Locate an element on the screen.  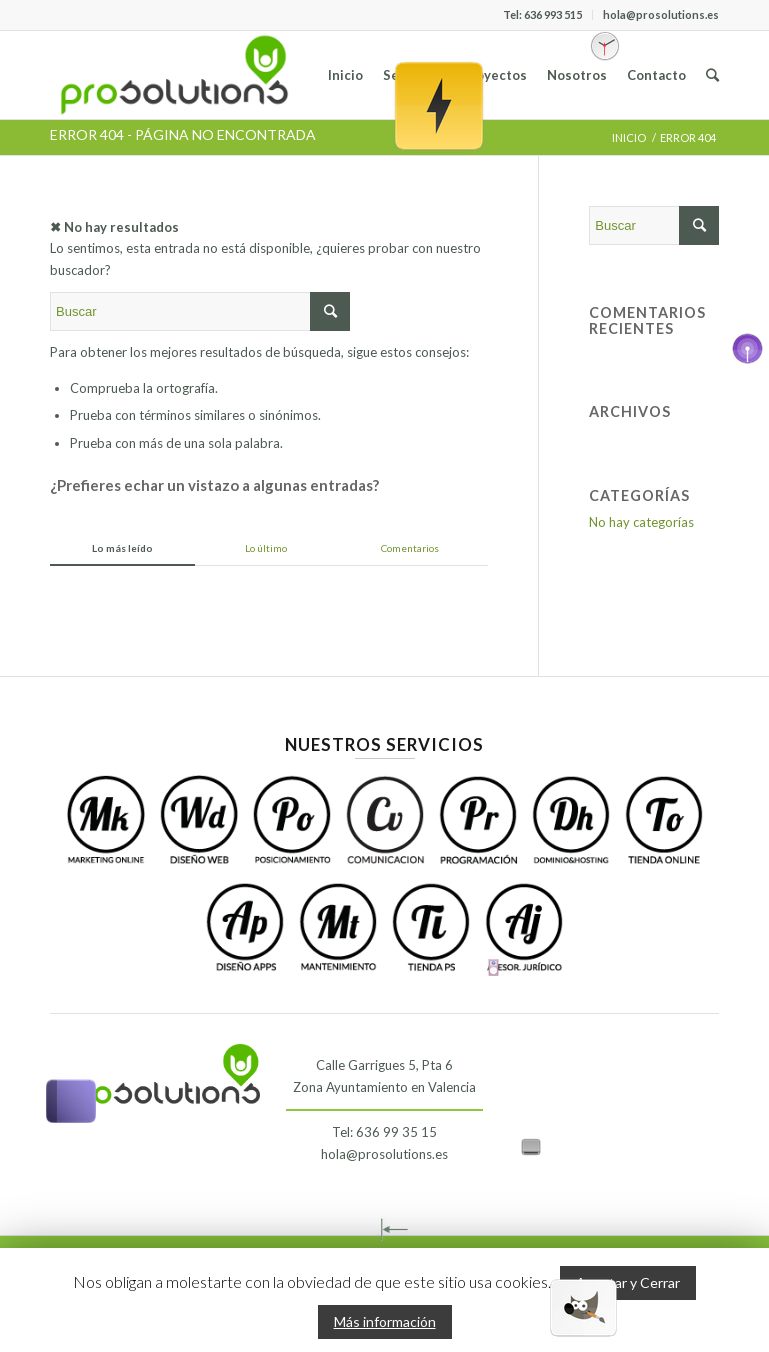
access desktop folder is located at coordinates (71, 1100).